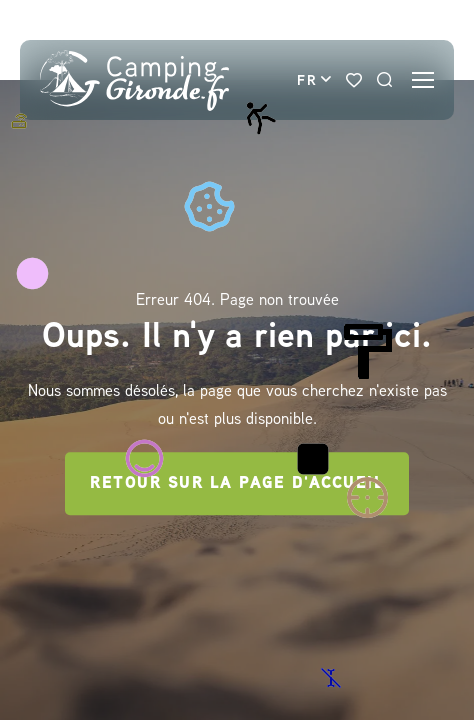  Describe the element at coordinates (260, 117) in the screenshot. I see `indicates a fall hazard or warning` at that location.